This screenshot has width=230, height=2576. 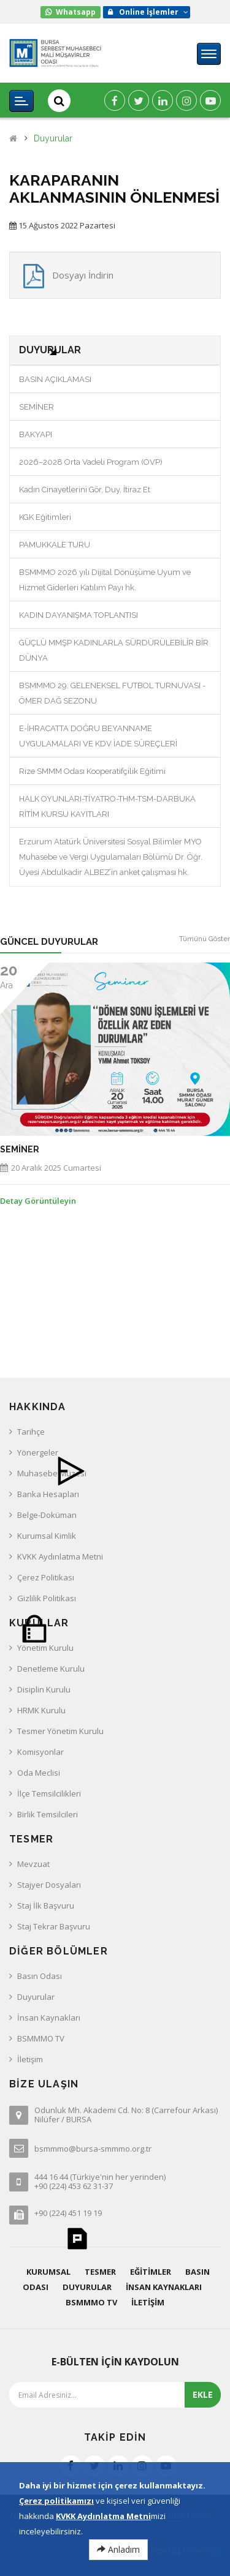 I want to click on navigate to the next item below, so click(x=53, y=351).